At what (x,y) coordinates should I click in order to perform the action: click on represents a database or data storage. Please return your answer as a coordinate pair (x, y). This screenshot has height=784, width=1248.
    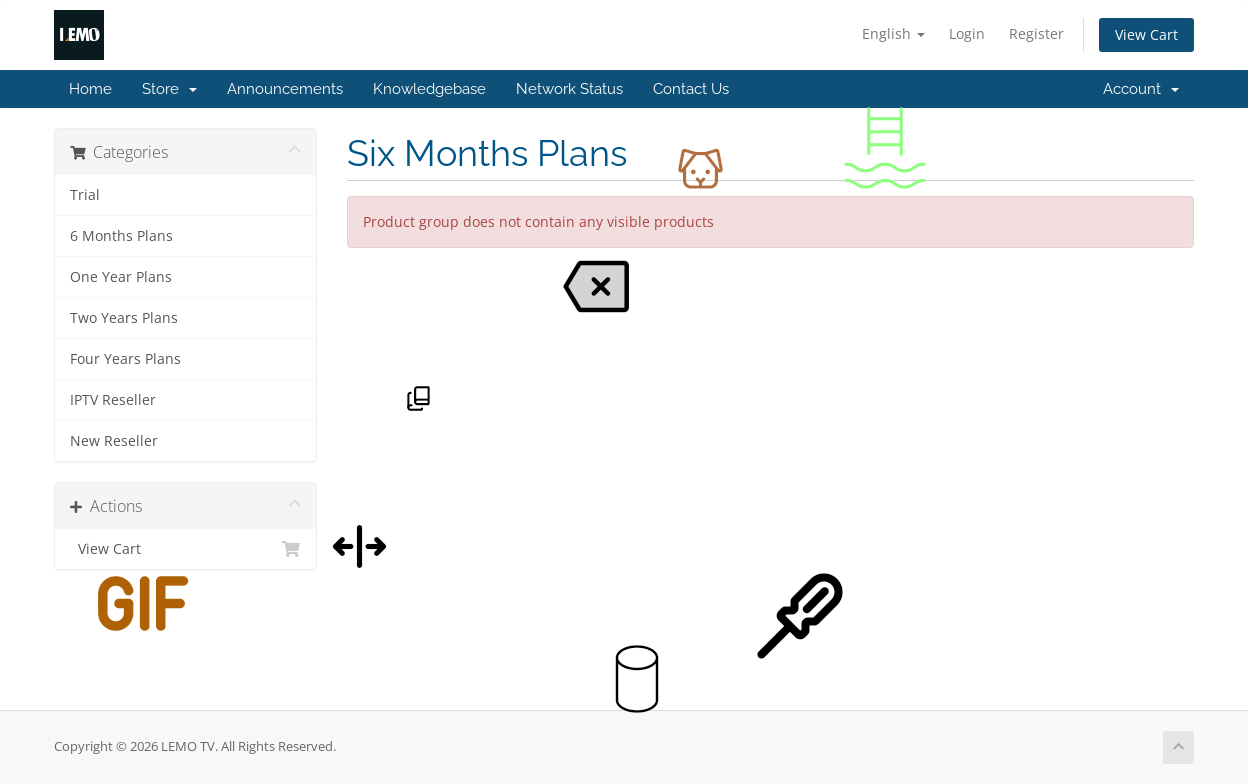
    Looking at the image, I should click on (637, 679).